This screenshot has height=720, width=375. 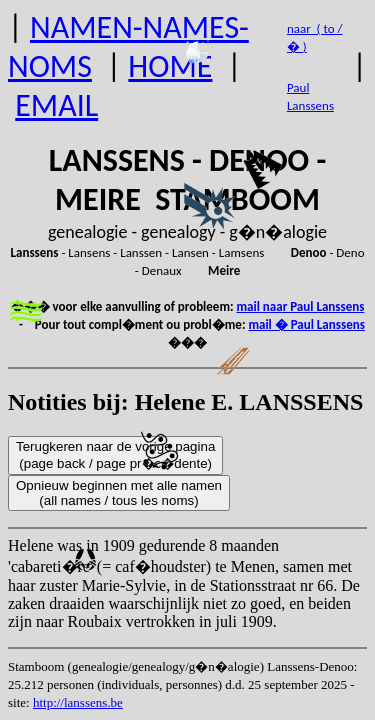 What do you see at coordinates (26, 311) in the screenshot?
I see `indicates water or ocean-related content` at bounding box center [26, 311].